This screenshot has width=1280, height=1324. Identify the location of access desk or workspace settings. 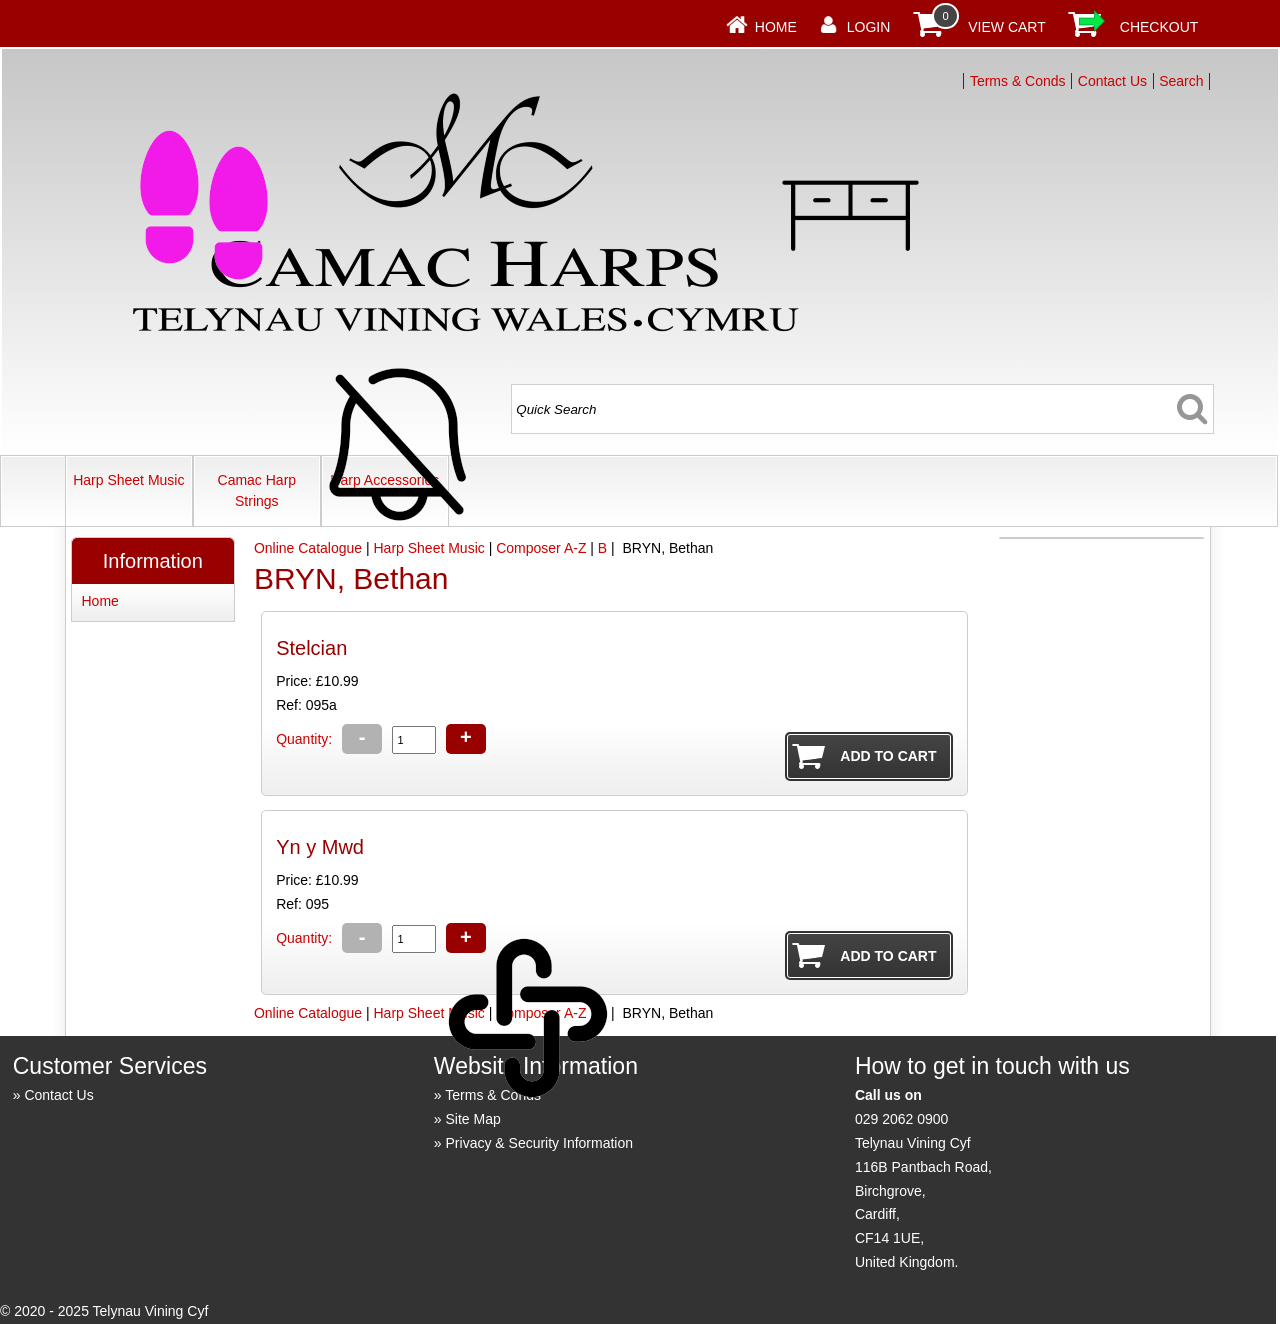
(850, 213).